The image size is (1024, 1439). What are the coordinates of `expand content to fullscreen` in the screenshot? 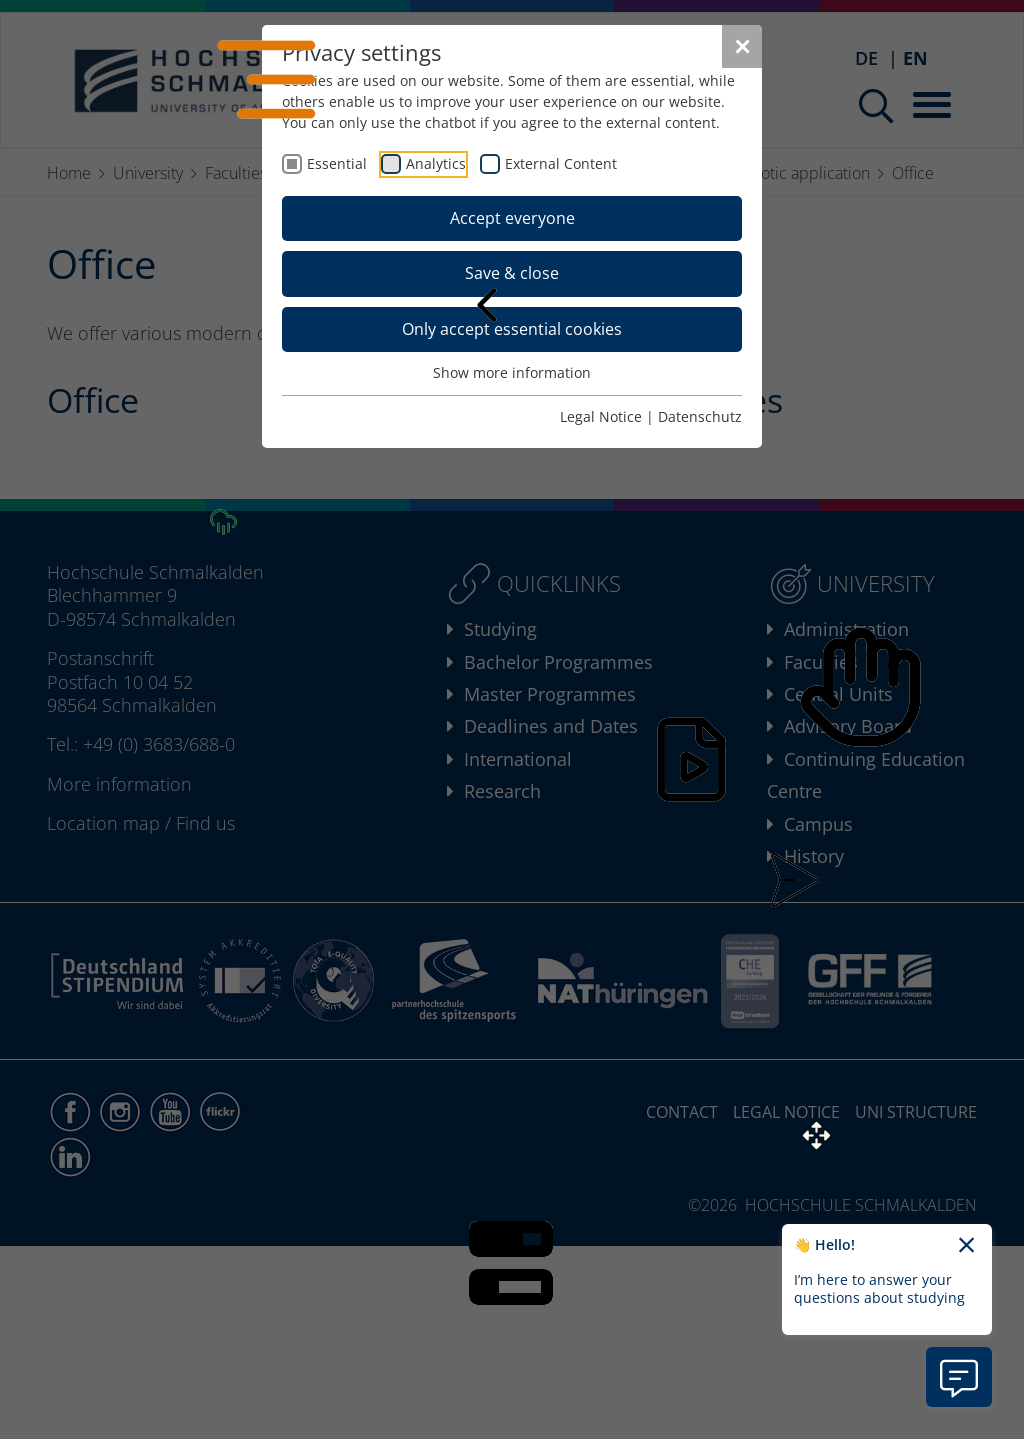 It's located at (816, 1135).